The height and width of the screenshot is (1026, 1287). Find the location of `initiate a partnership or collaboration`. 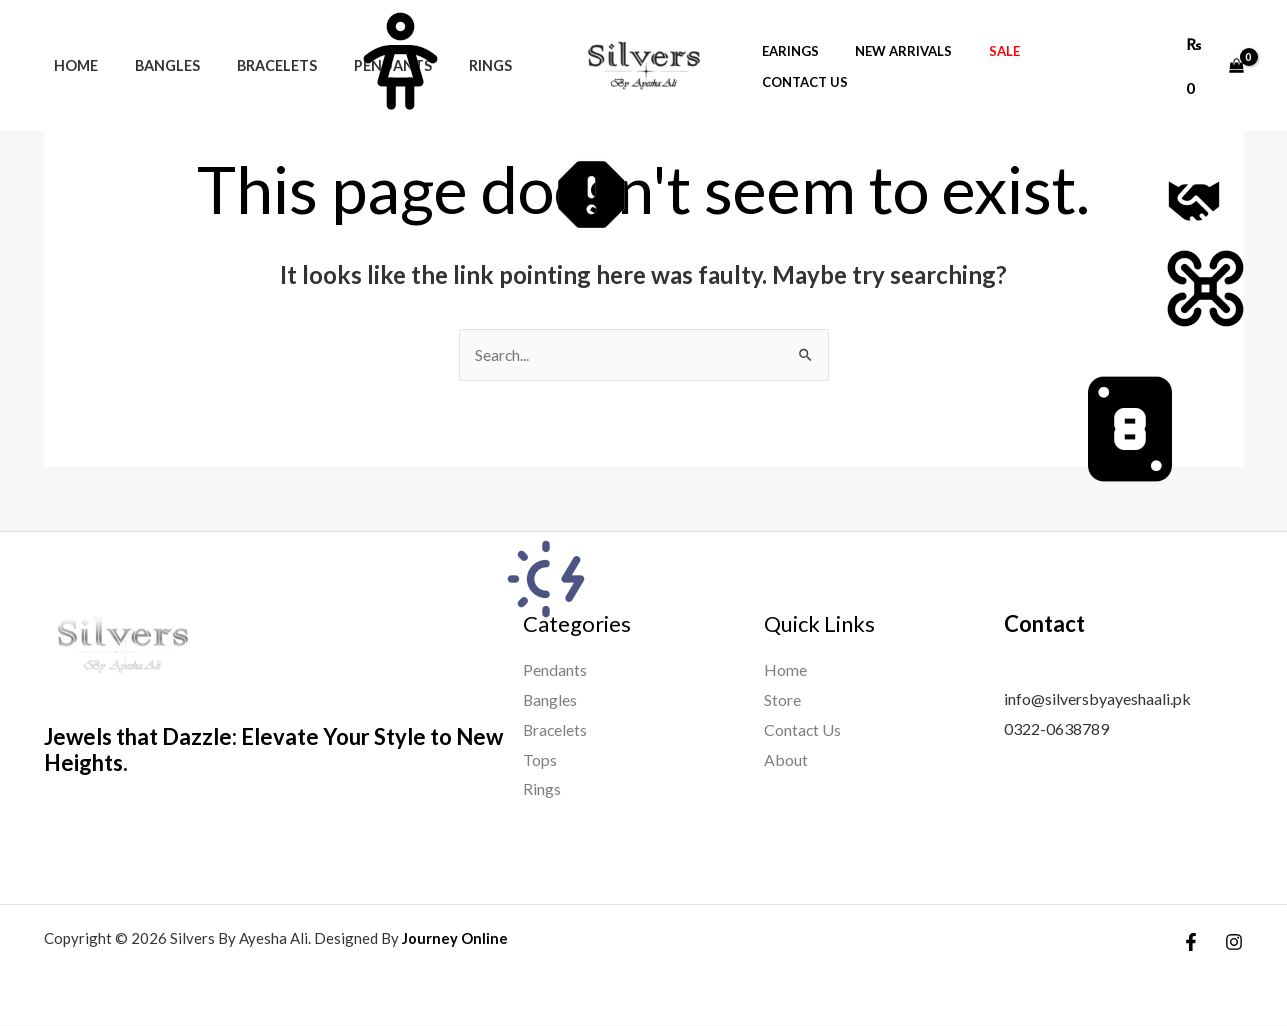

initiate a partnership or collaboration is located at coordinates (1194, 201).